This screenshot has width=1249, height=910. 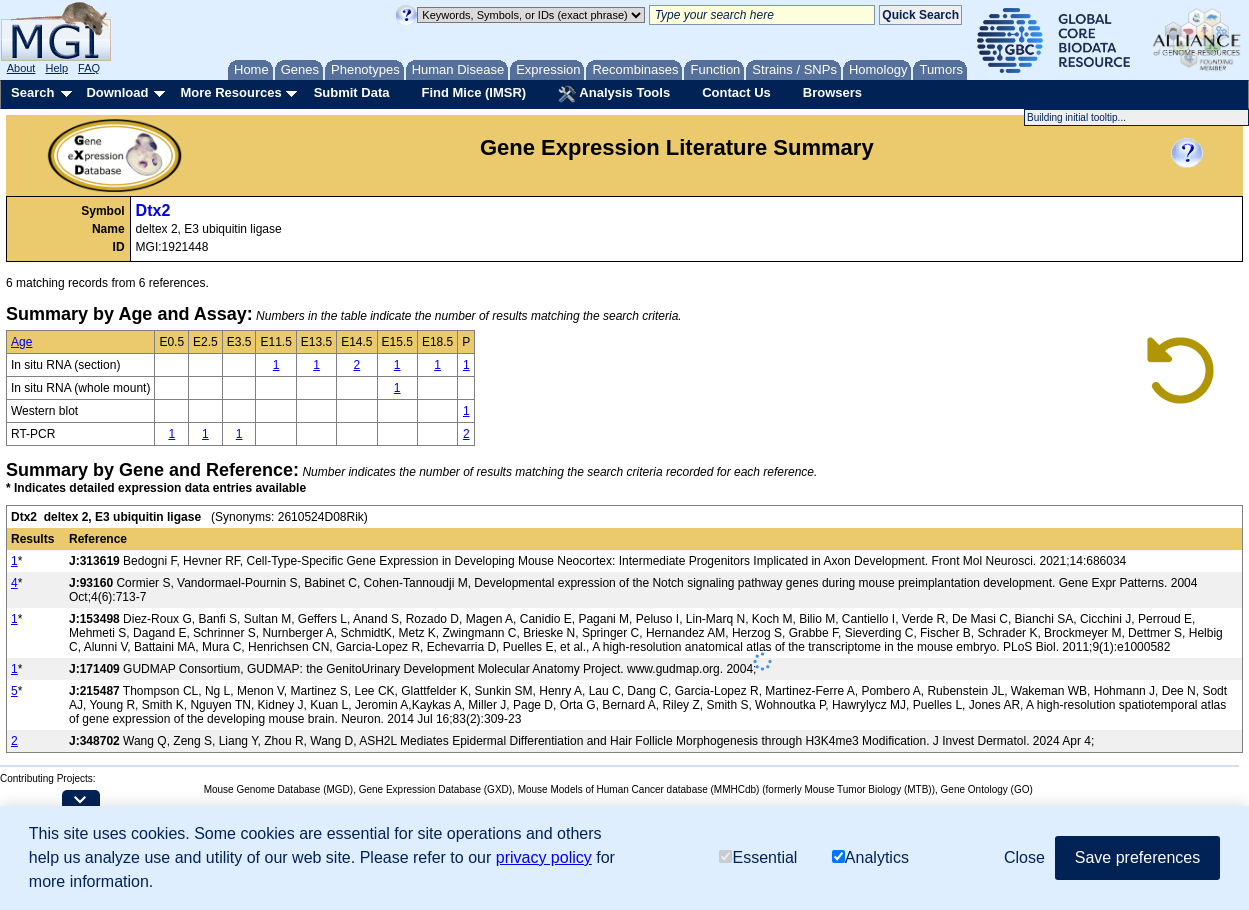 What do you see at coordinates (1180, 370) in the screenshot?
I see `undo last action` at bounding box center [1180, 370].